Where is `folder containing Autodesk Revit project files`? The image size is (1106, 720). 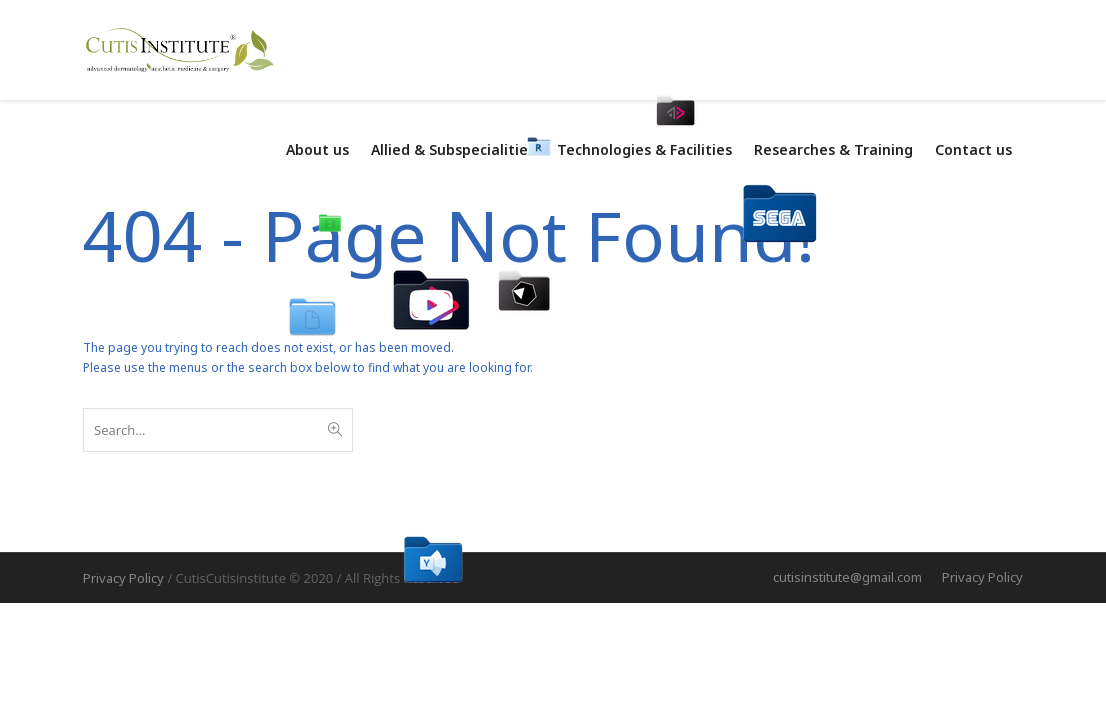 folder containing Autodesk Revit project files is located at coordinates (539, 147).